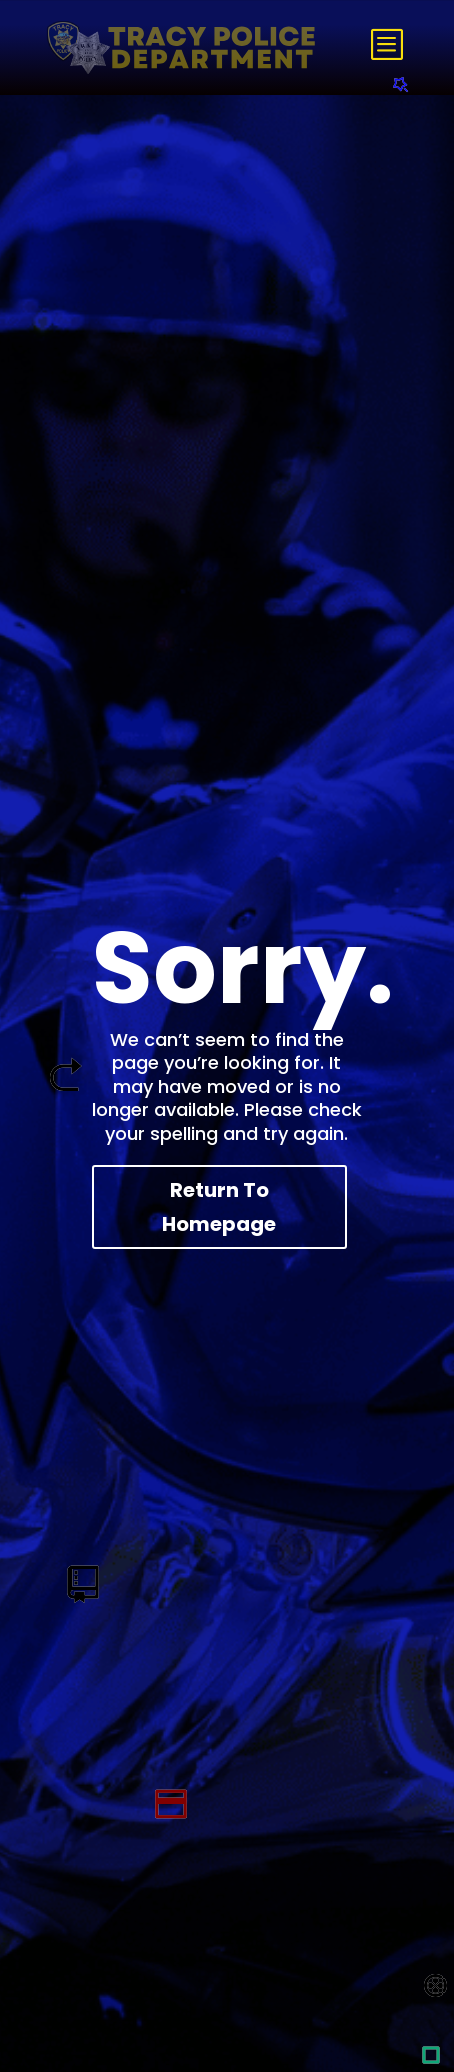 The image size is (454, 2072). I want to click on visit opencritic website for game reviews, so click(435, 1985).